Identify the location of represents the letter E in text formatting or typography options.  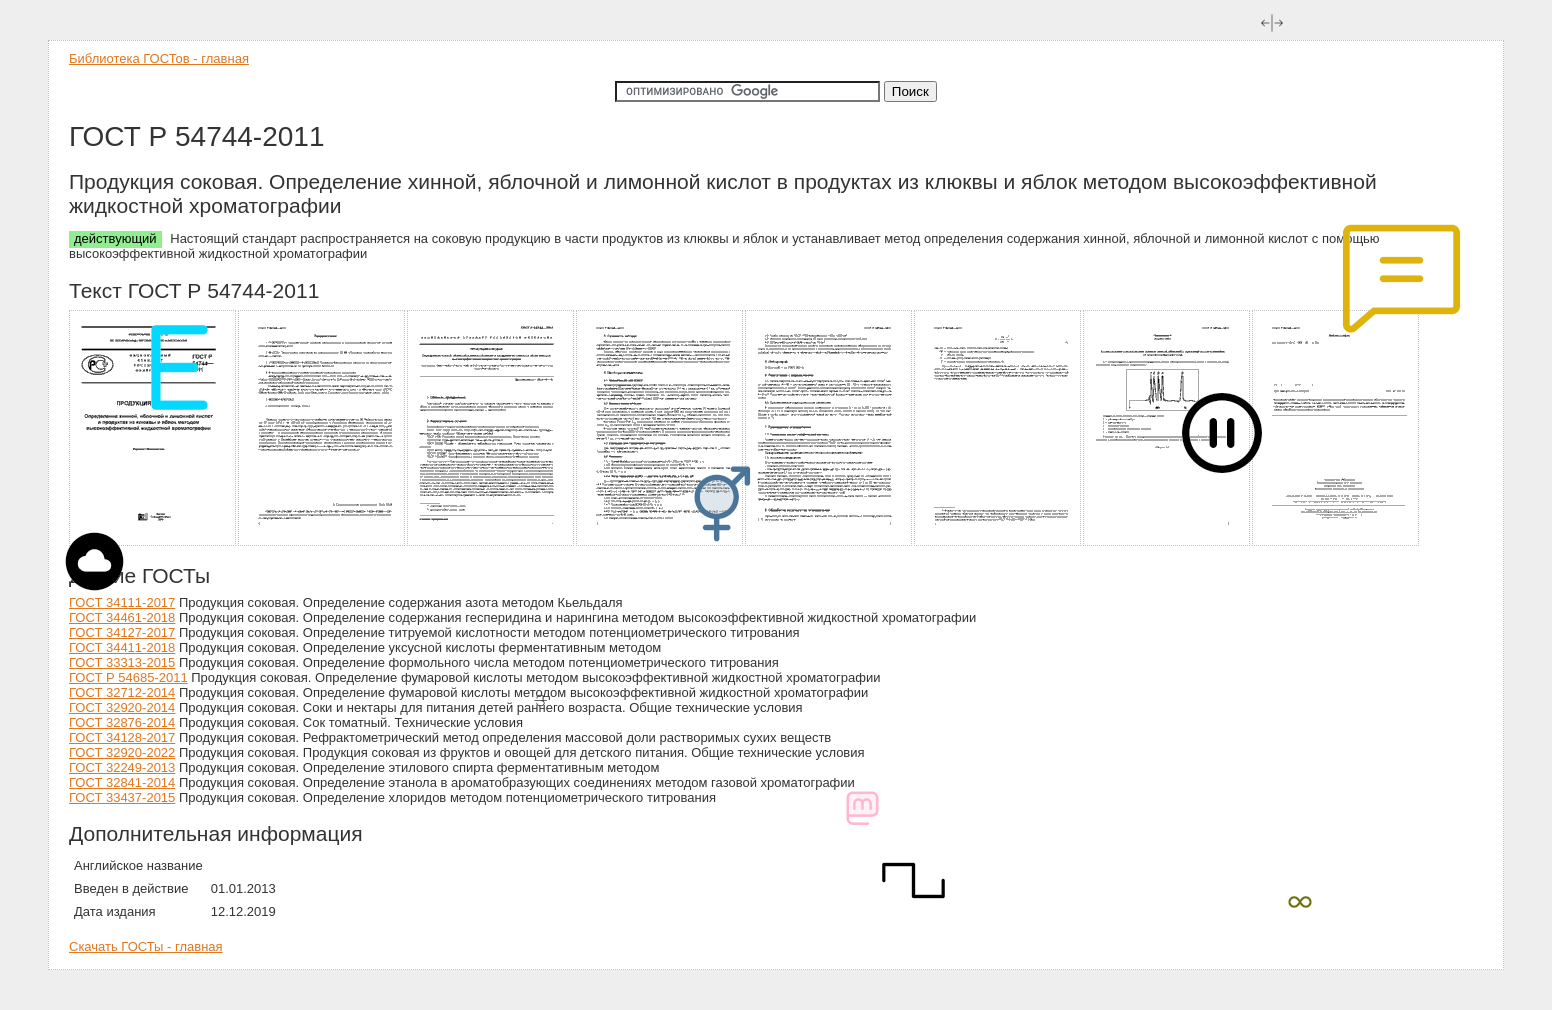
(179, 367).